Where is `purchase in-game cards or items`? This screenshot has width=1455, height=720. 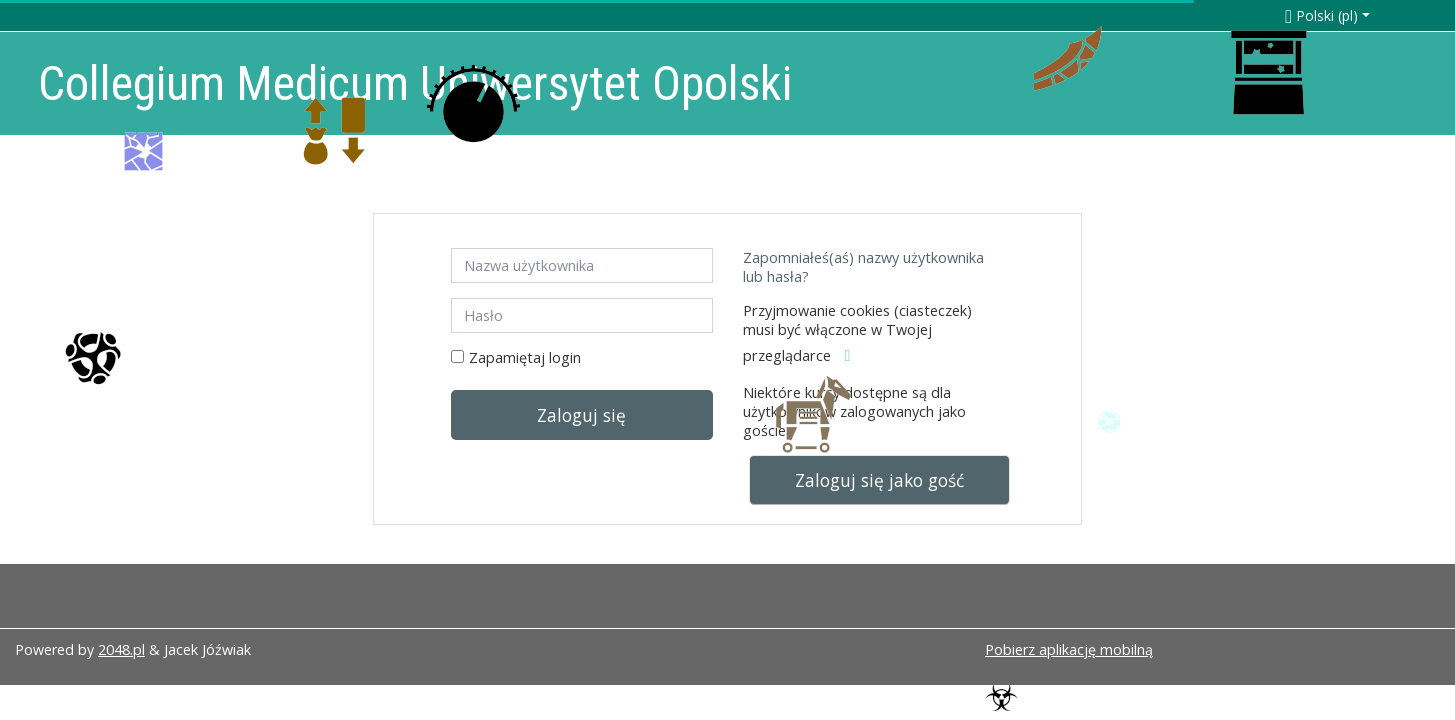
purchase in-game cards or items is located at coordinates (334, 130).